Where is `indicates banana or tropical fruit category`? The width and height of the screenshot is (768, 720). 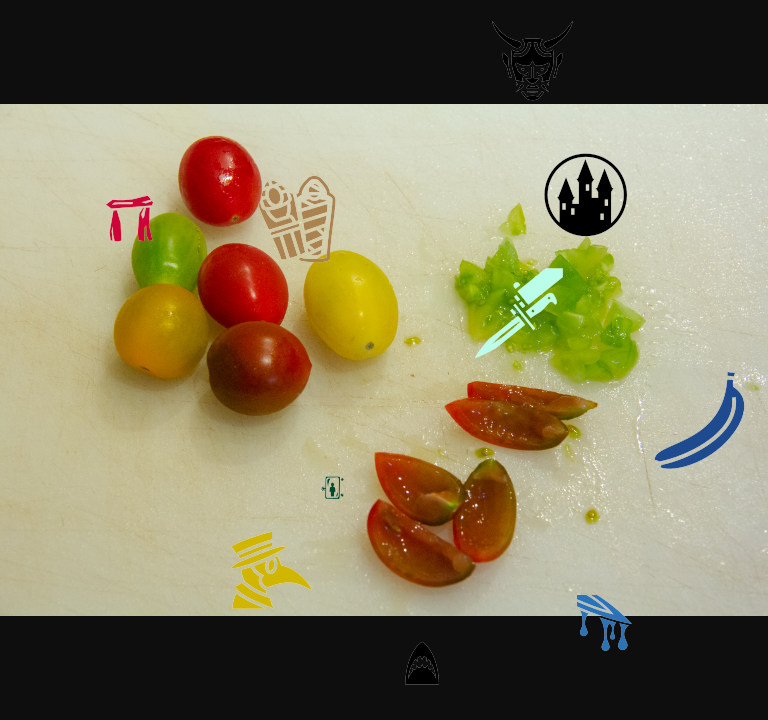
indicates banana or tropical fruit category is located at coordinates (699, 419).